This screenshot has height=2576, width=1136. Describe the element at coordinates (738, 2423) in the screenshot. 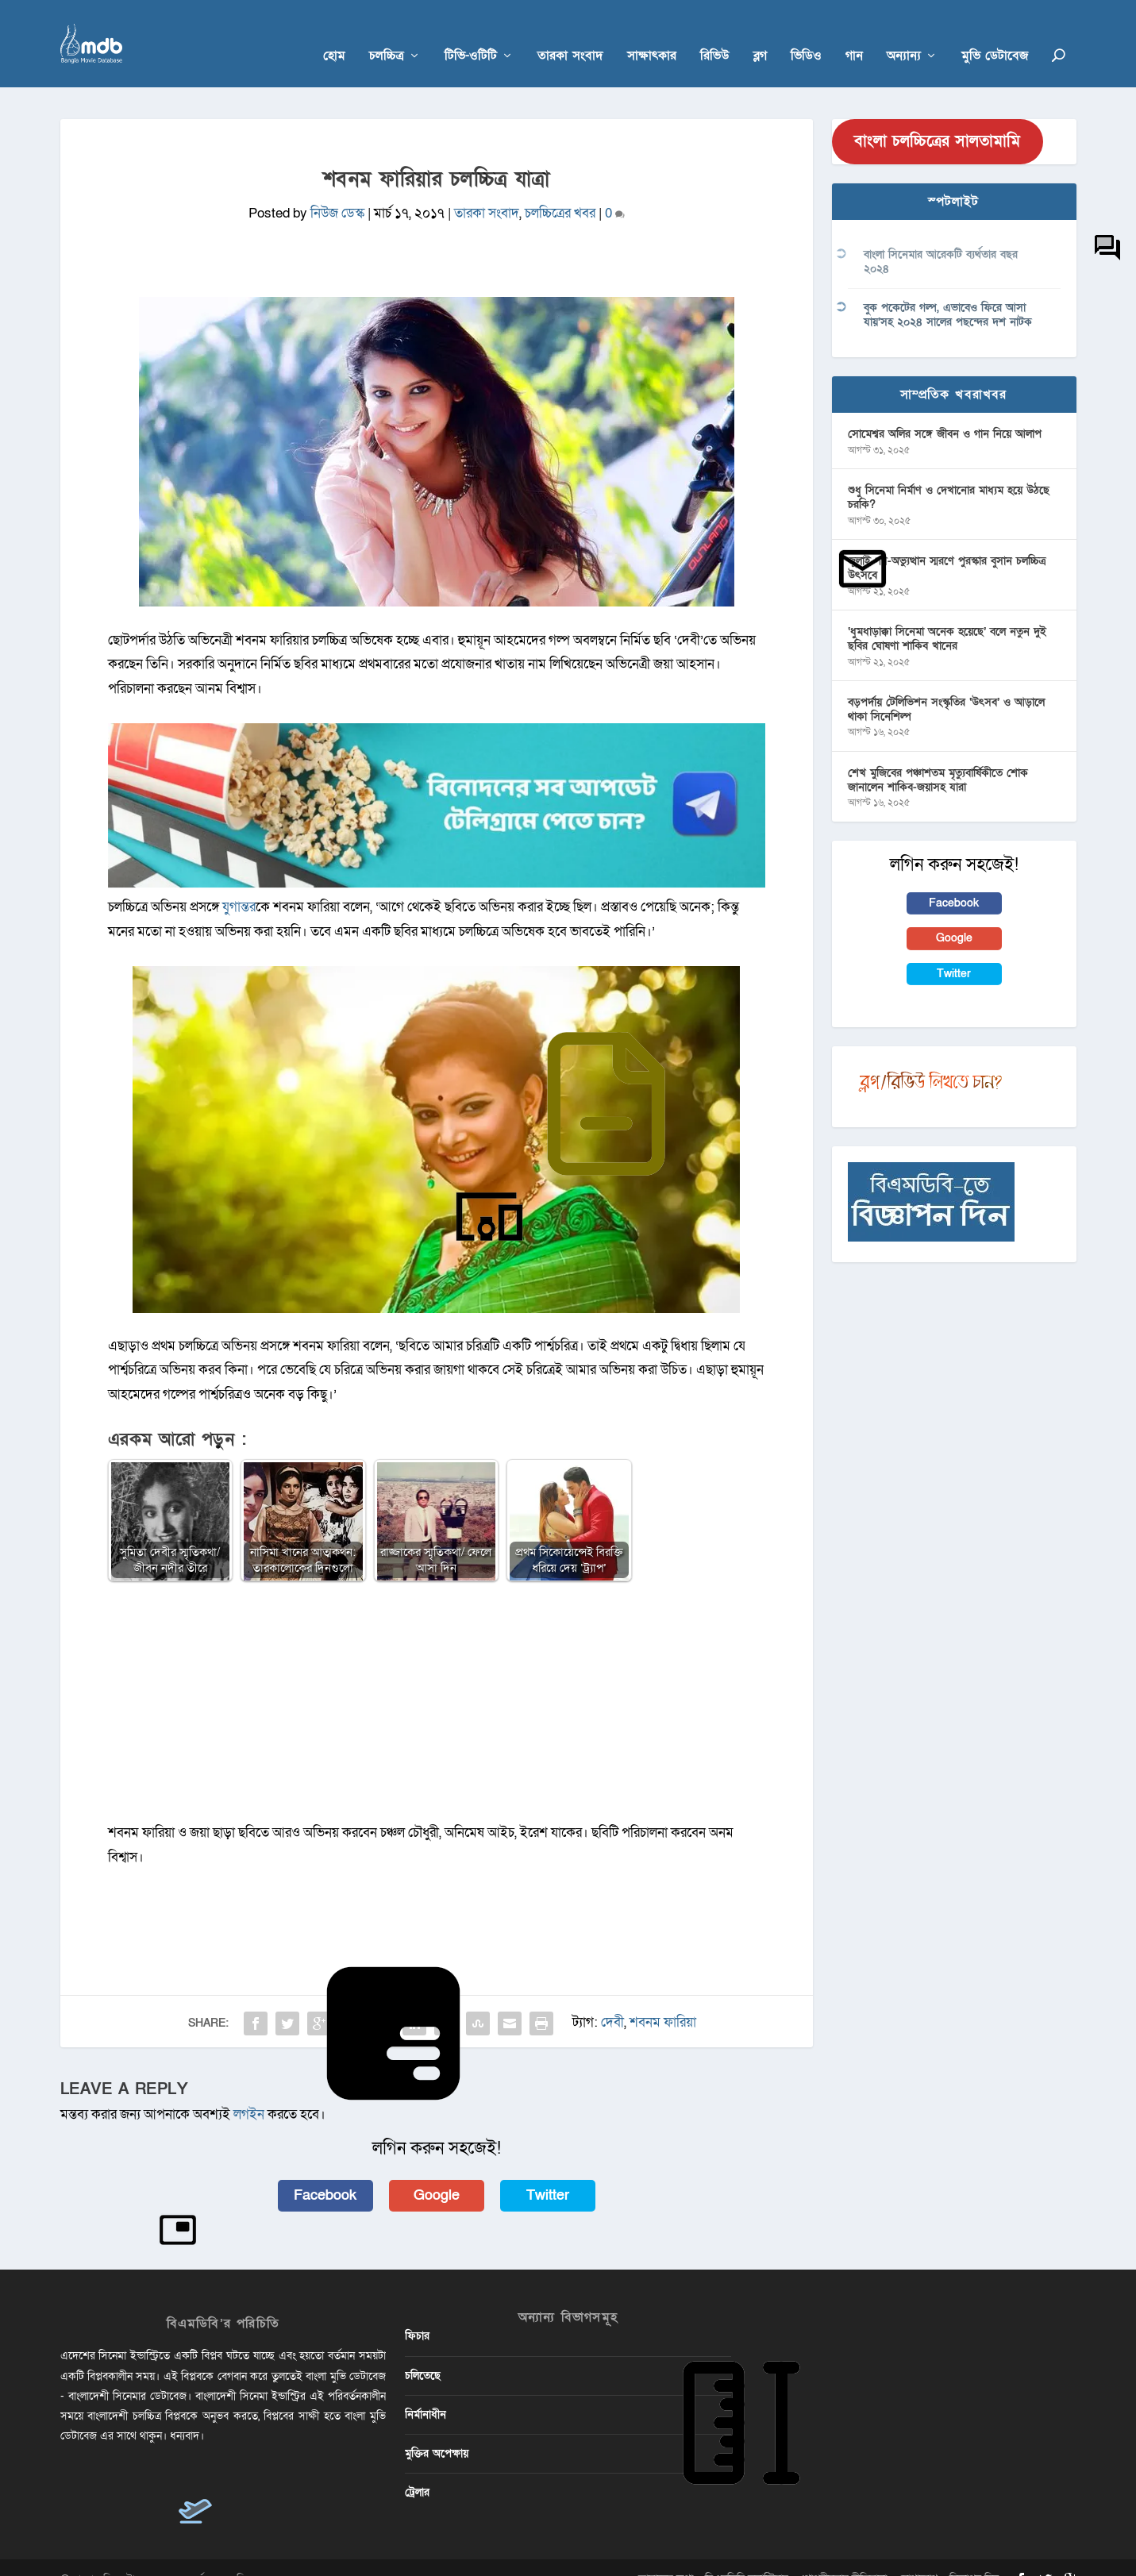

I see `measure dimensions or distances` at that location.